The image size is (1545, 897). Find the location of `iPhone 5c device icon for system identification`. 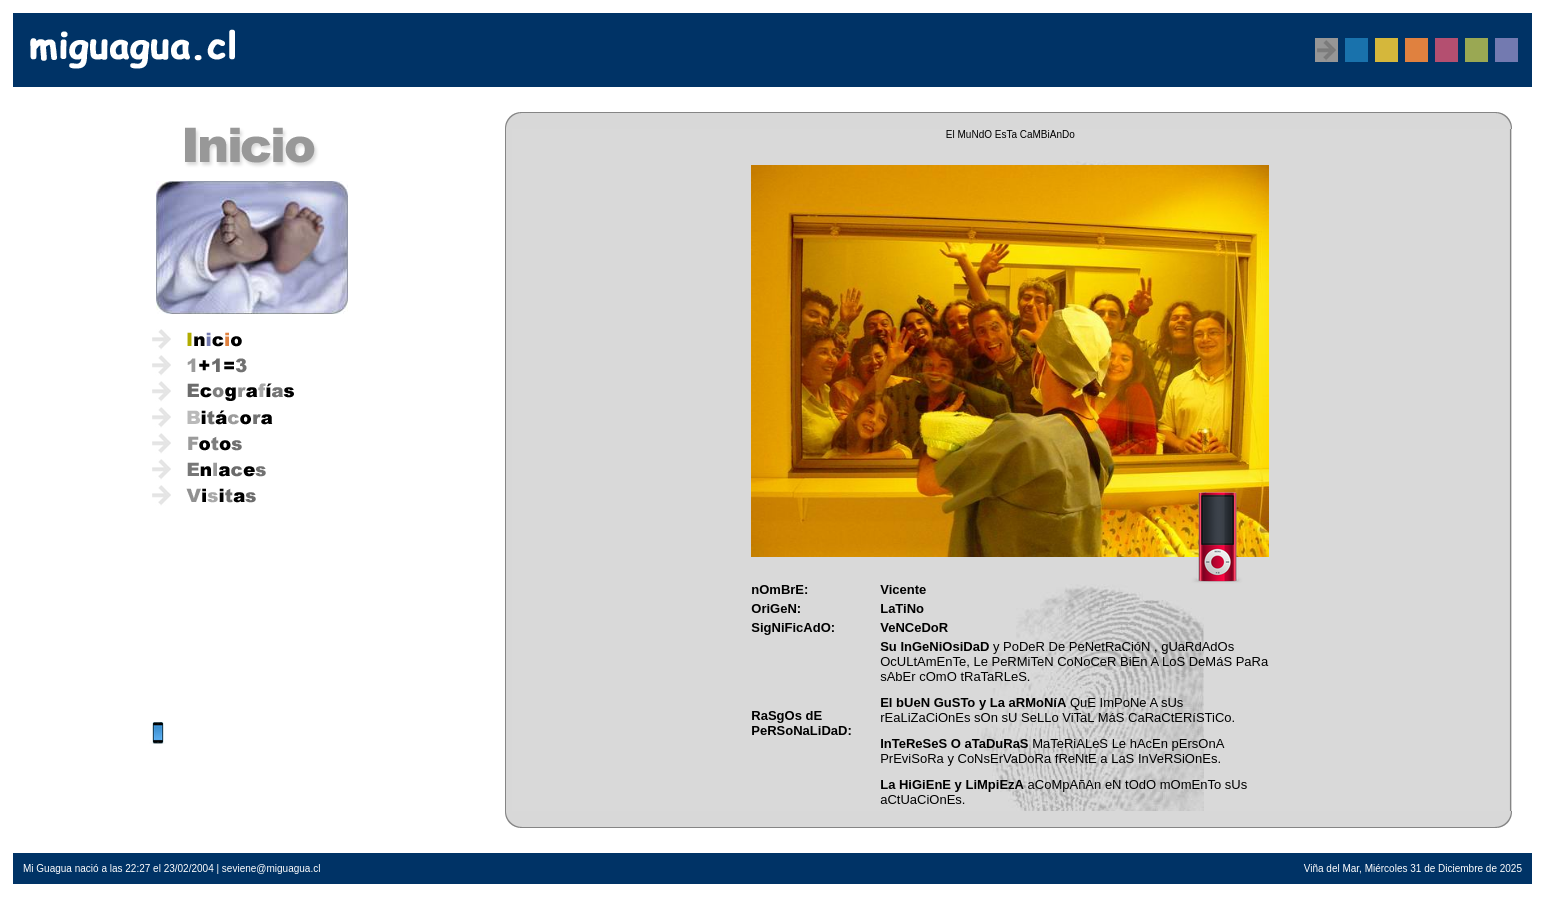

iPhone 5c device icon for system identification is located at coordinates (158, 733).